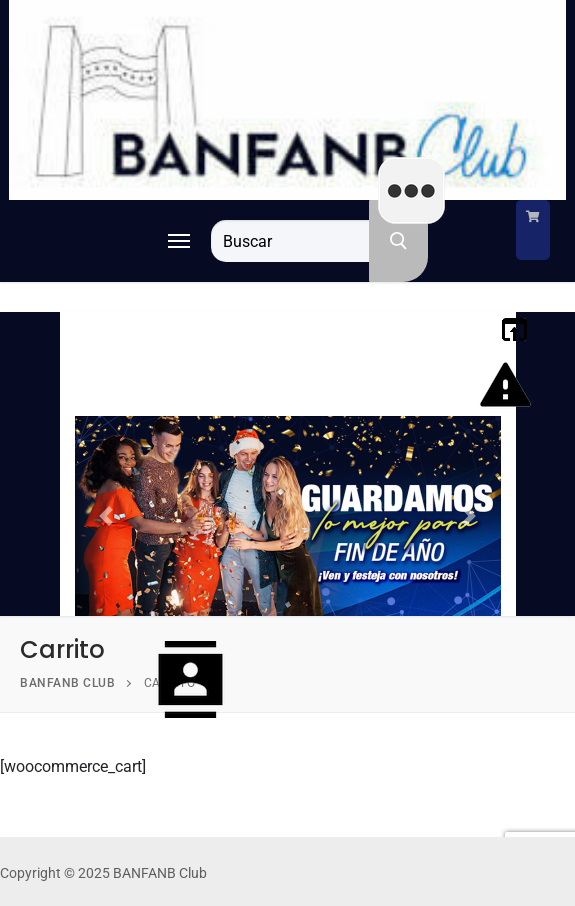  I want to click on indicates a warning or potential problem, so click(505, 384).